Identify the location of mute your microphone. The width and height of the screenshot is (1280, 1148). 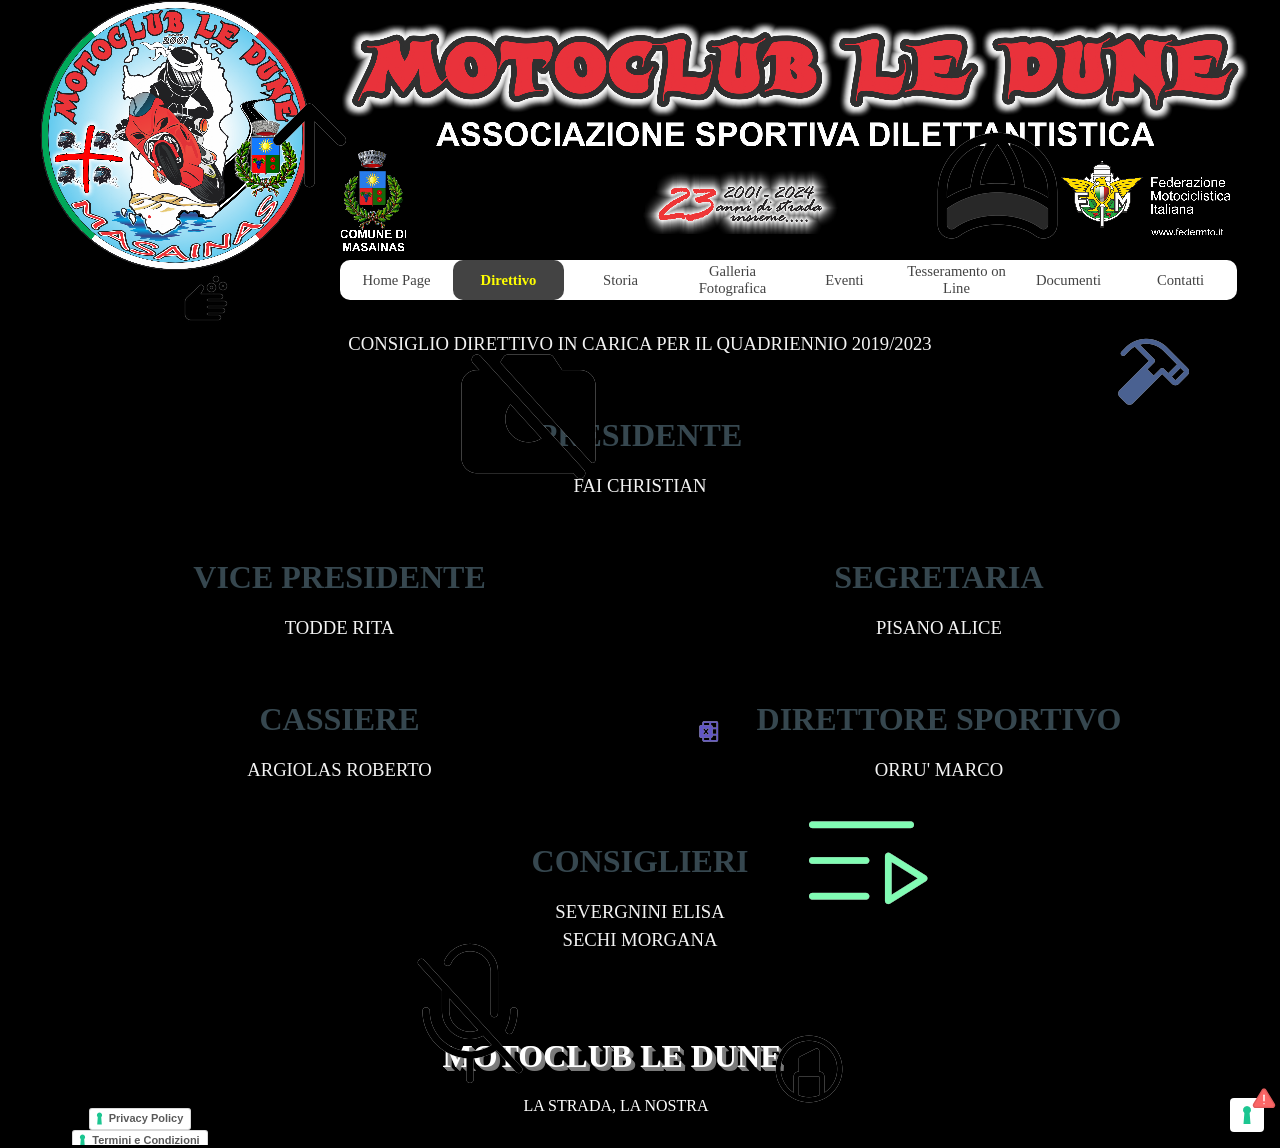
(470, 1011).